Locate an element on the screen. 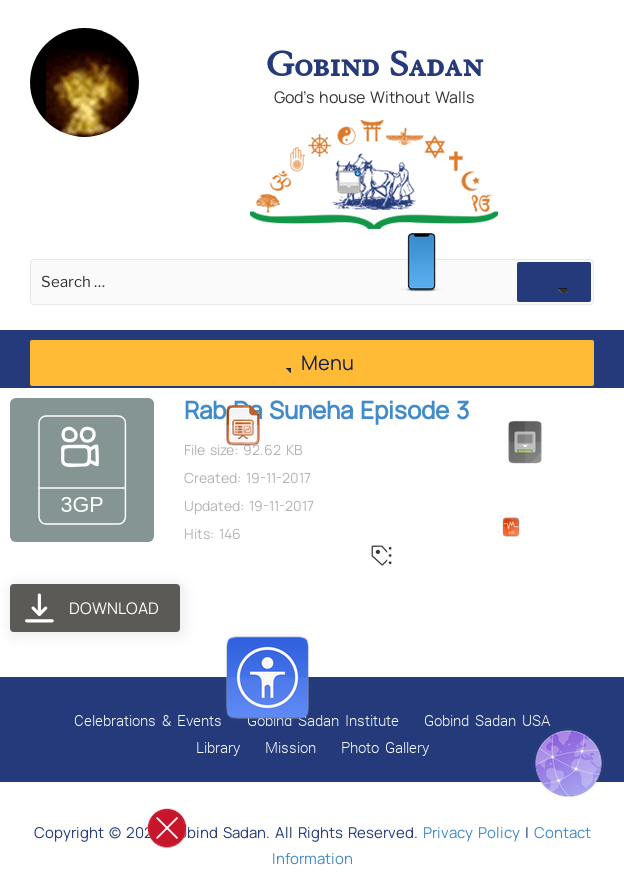  connected iPhone device is located at coordinates (421, 262).